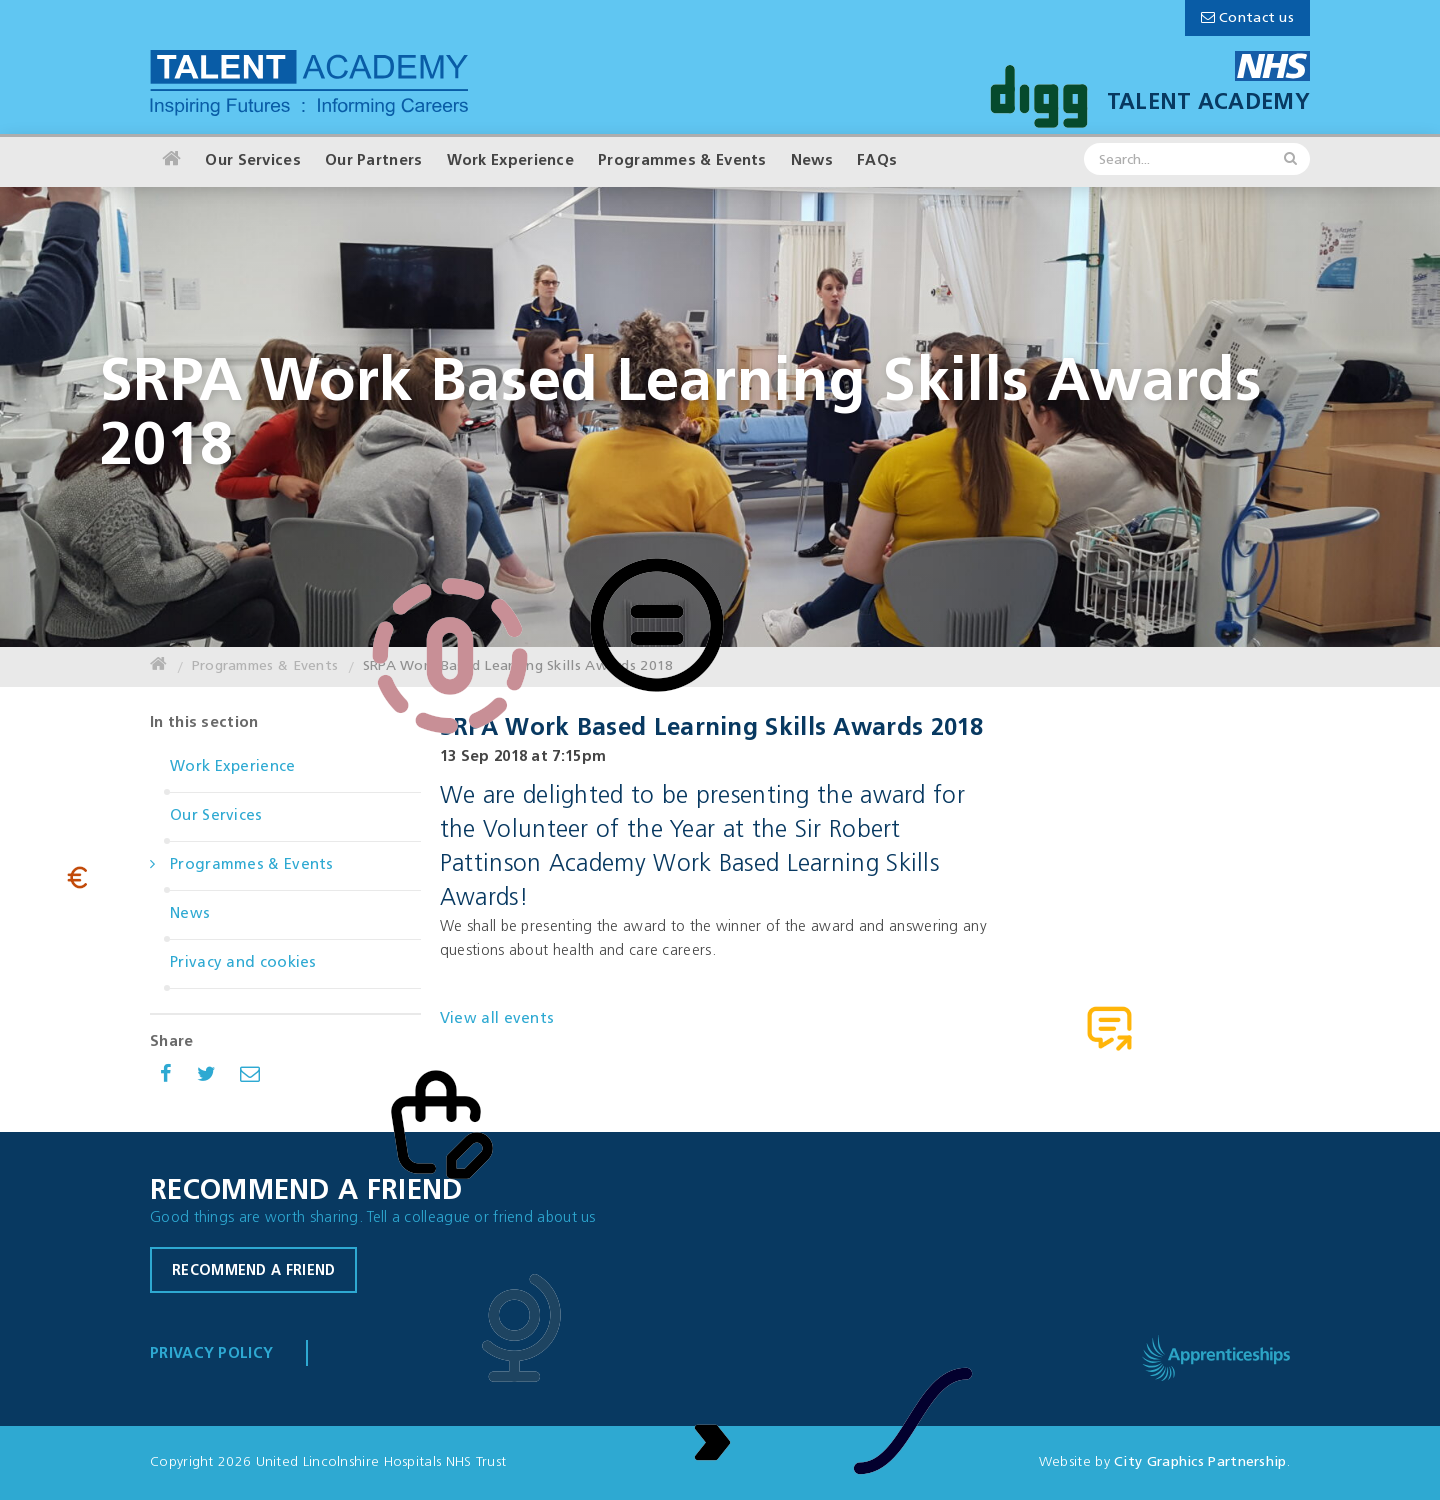  I want to click on share a message or conversation, so click(1109, 1026).